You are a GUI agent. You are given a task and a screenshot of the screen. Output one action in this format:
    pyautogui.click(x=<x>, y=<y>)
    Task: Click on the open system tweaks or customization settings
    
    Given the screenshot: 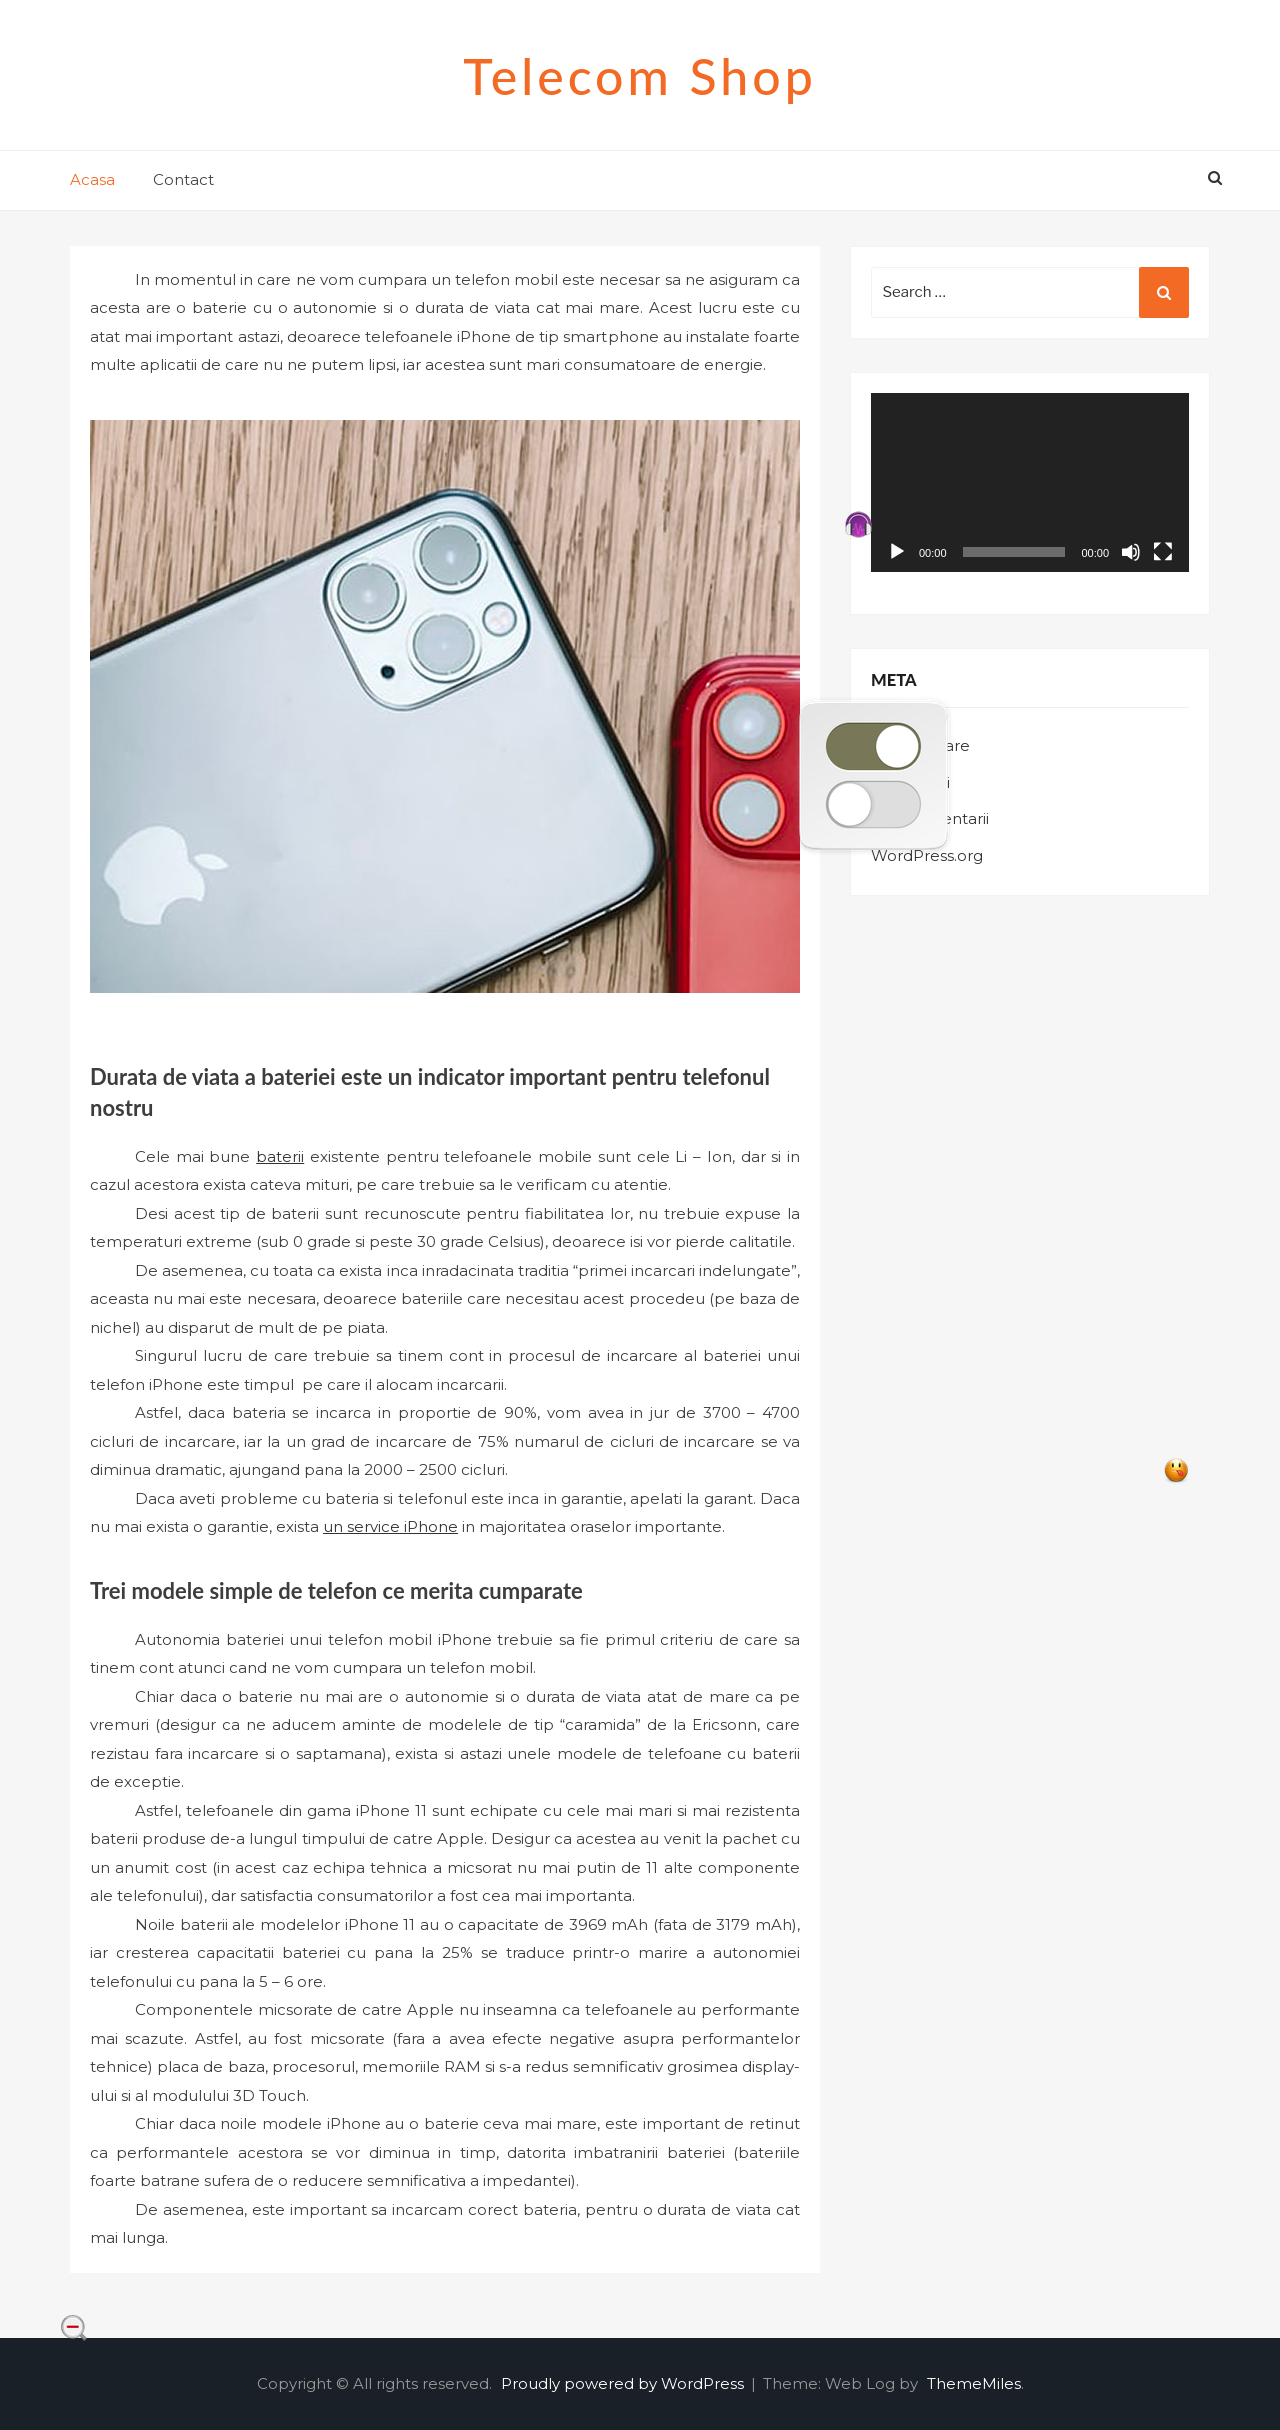 What is the action you would take?
    pyautogui.click(x=873, y=775)
    